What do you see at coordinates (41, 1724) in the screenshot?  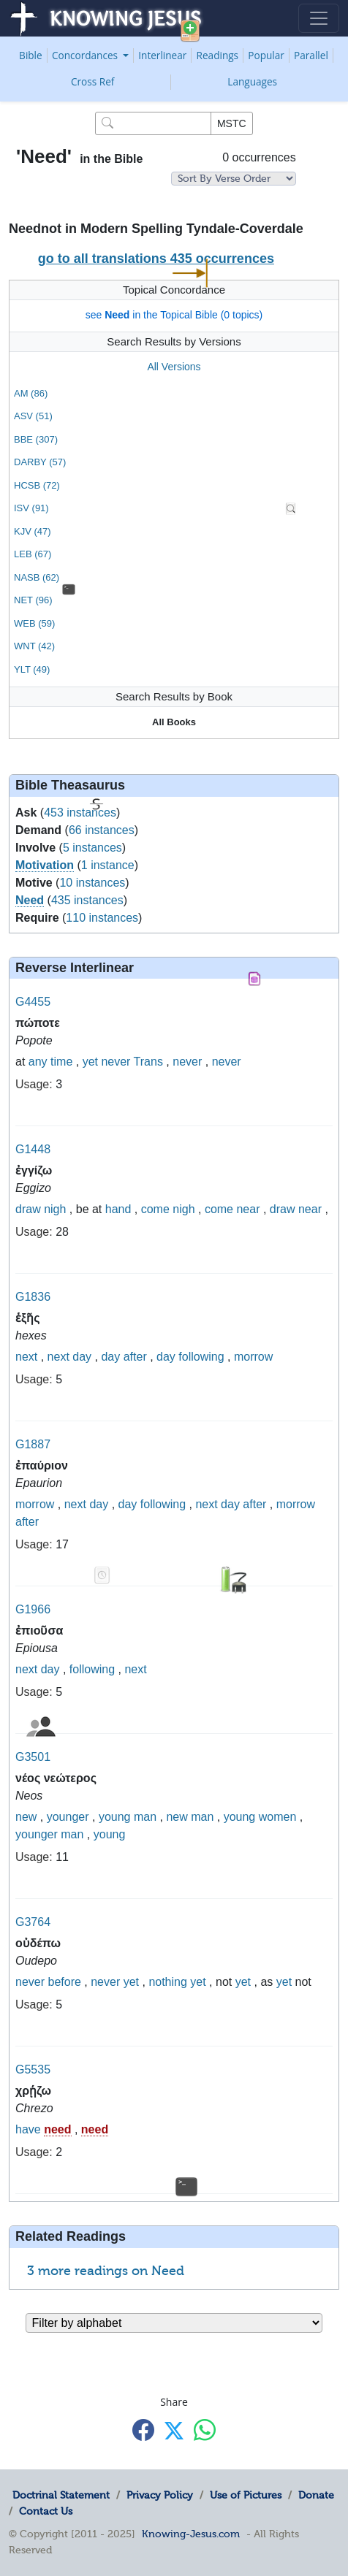 I see `view group or shared folder` at bounding box center [41, 1724].